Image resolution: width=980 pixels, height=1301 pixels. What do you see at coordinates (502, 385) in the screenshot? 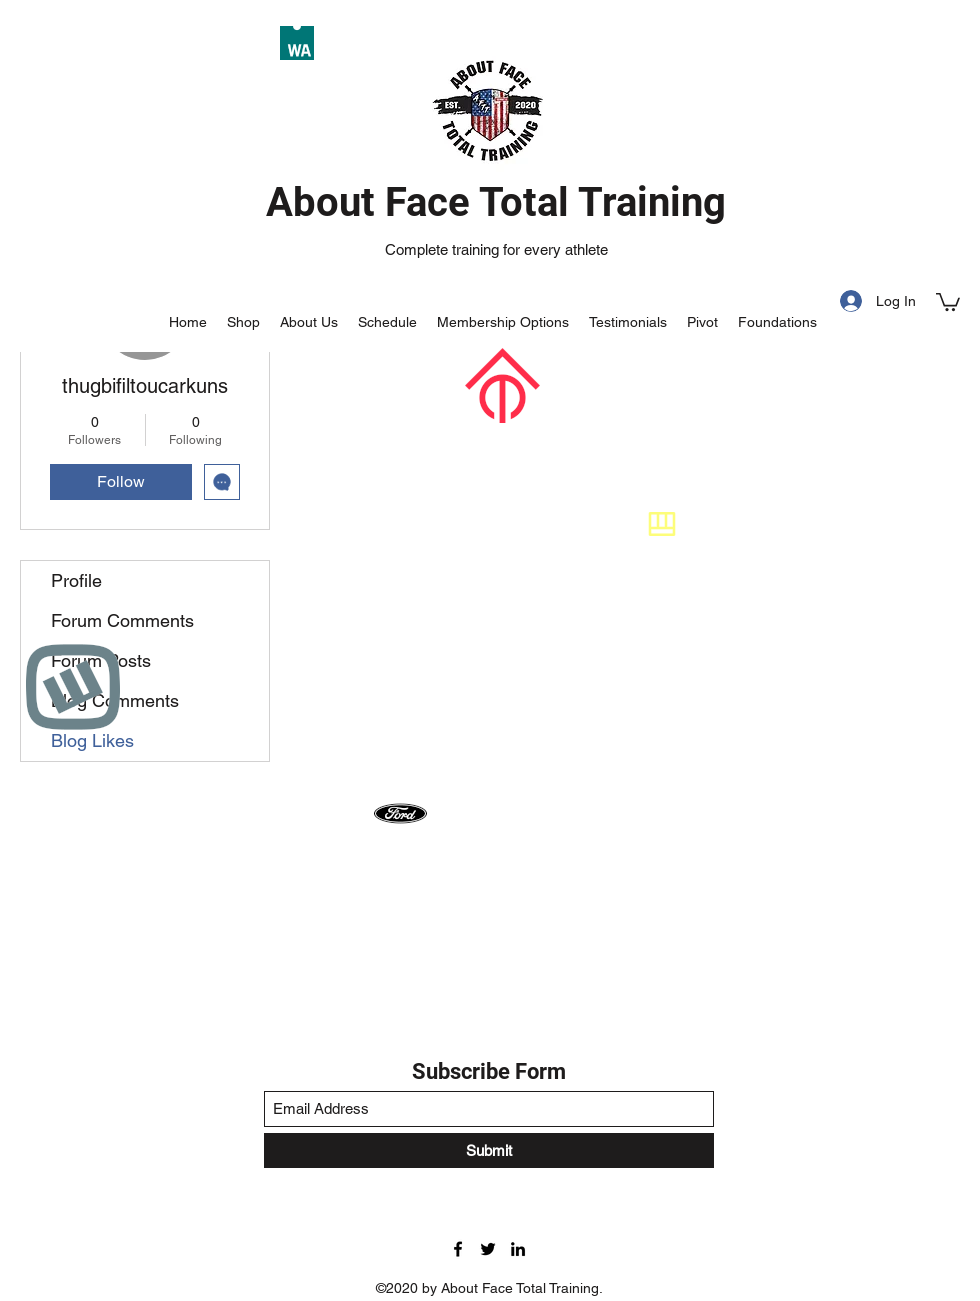
I see `open tasmota smart home firmware settings` at bounding box center [502, 385].